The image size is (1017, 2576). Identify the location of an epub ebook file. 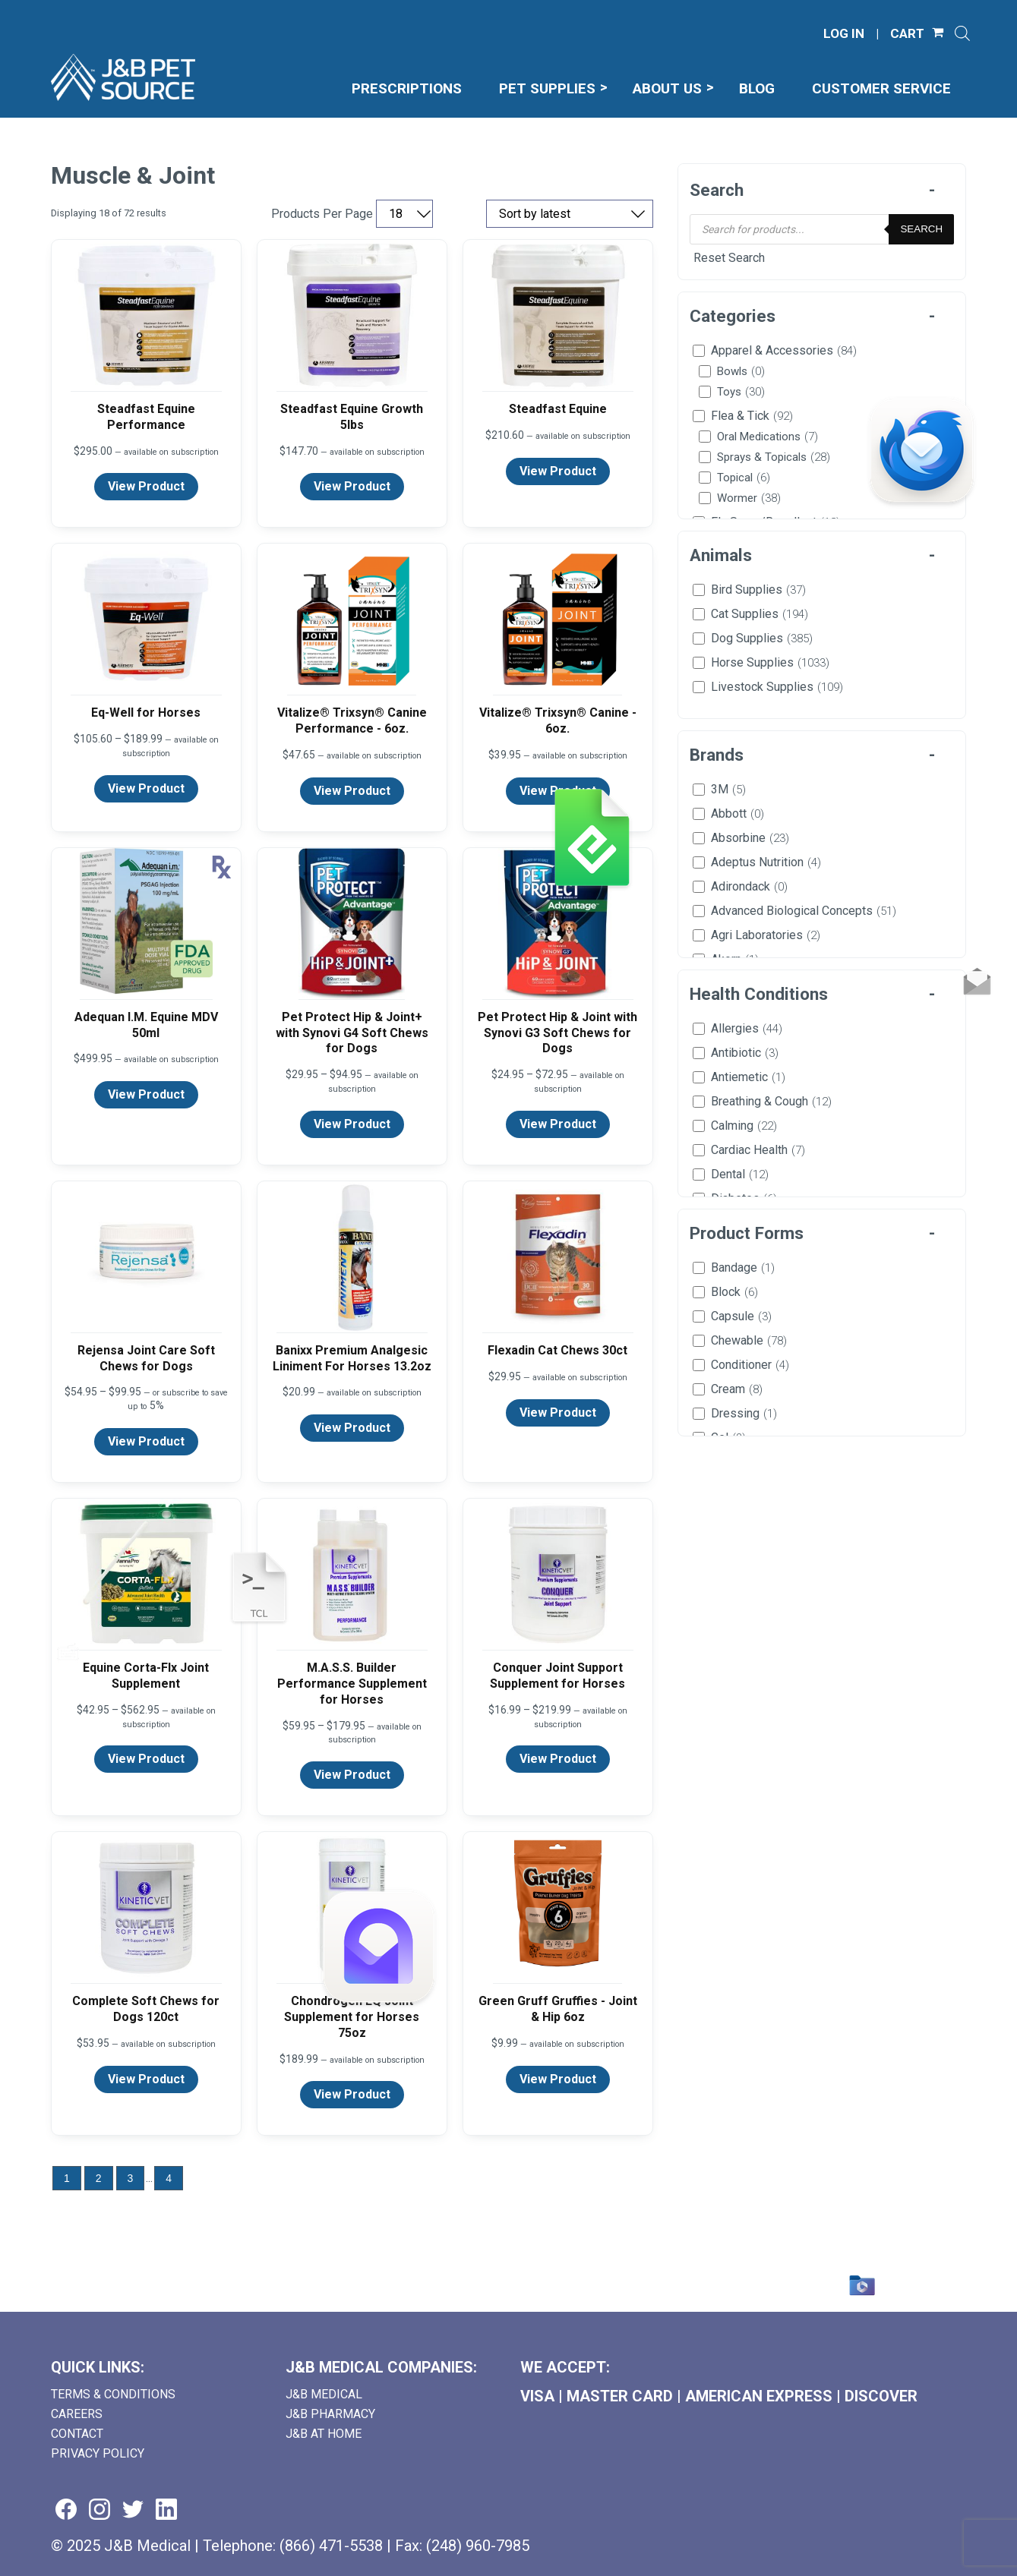
(592, 839).